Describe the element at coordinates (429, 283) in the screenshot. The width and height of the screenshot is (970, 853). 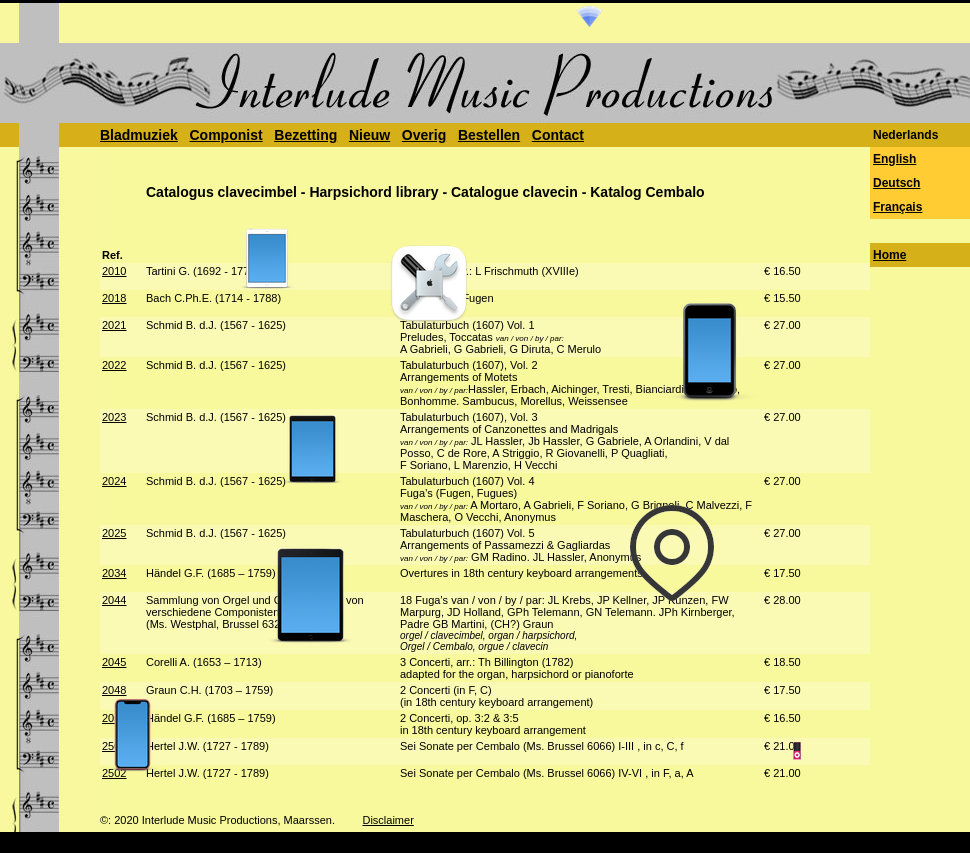
I see `manage expansion card and slot settings` at that location.